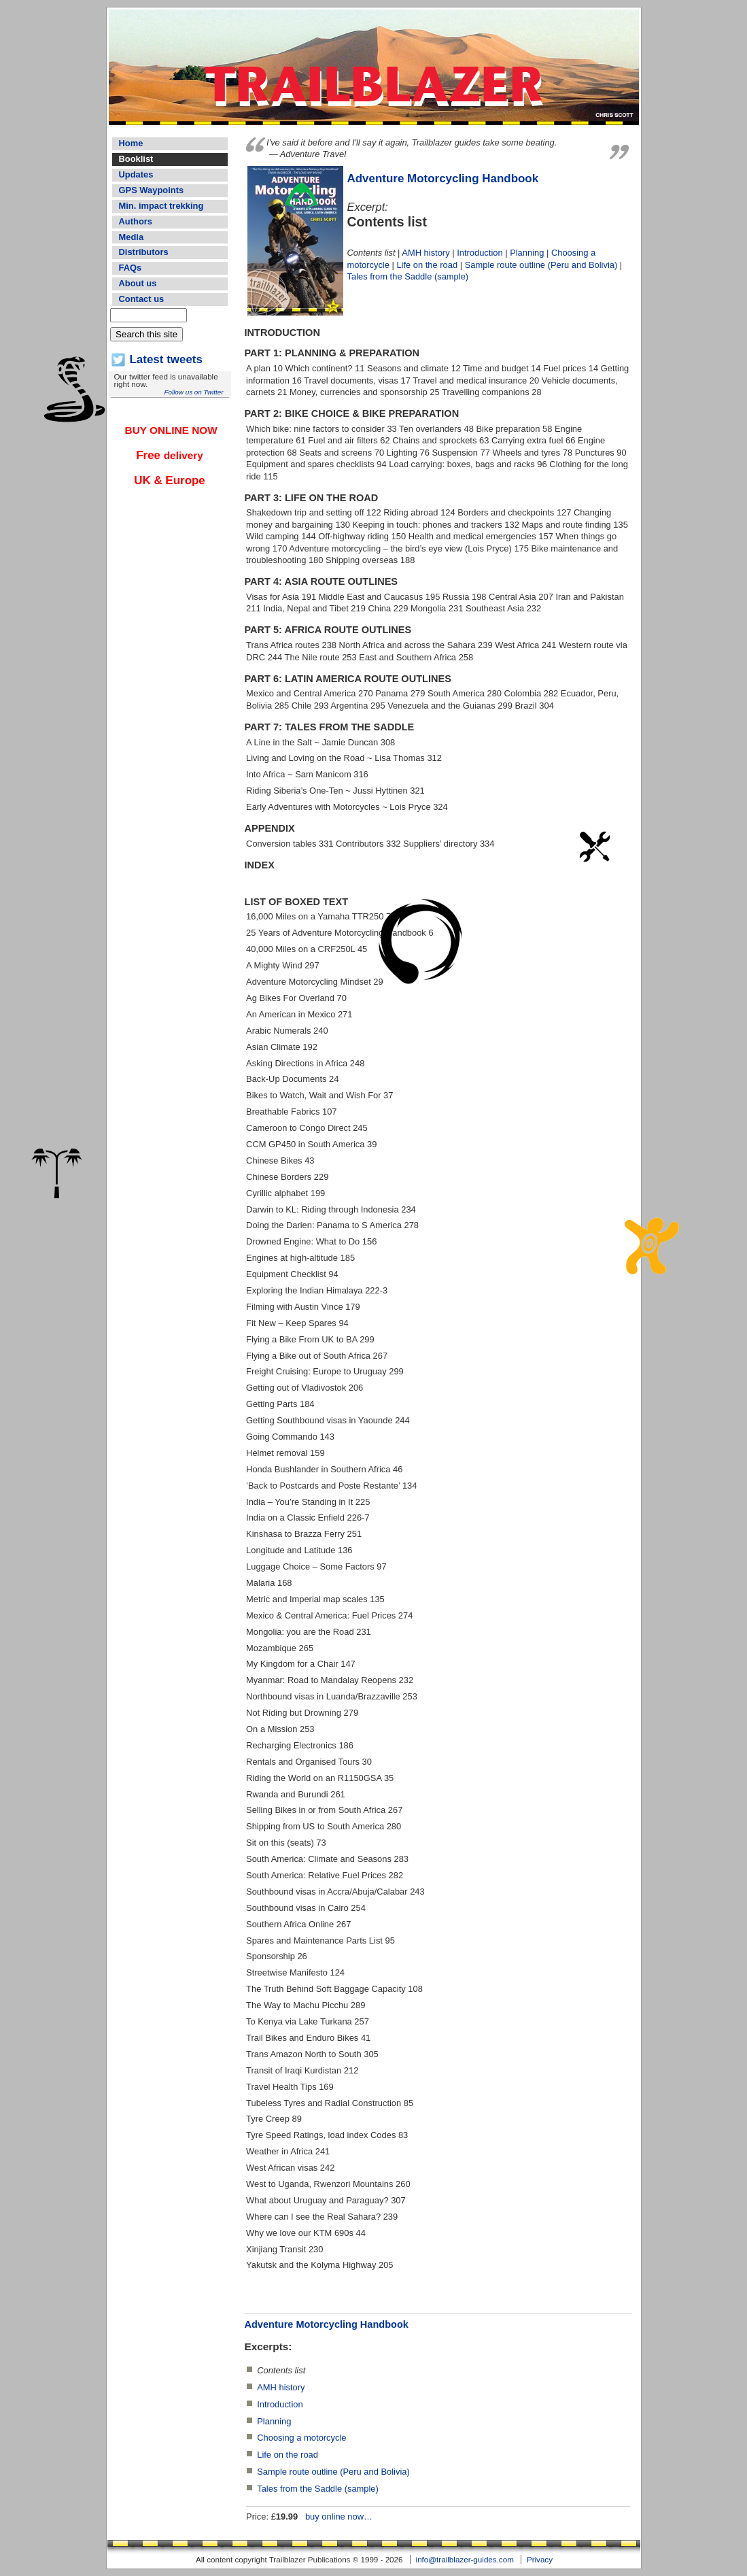 The height and width of the screenshot is (2576, 747). Describe the element at coordinates (595, 847) in the screenshot. I see `access settings or configuration options` at that location.